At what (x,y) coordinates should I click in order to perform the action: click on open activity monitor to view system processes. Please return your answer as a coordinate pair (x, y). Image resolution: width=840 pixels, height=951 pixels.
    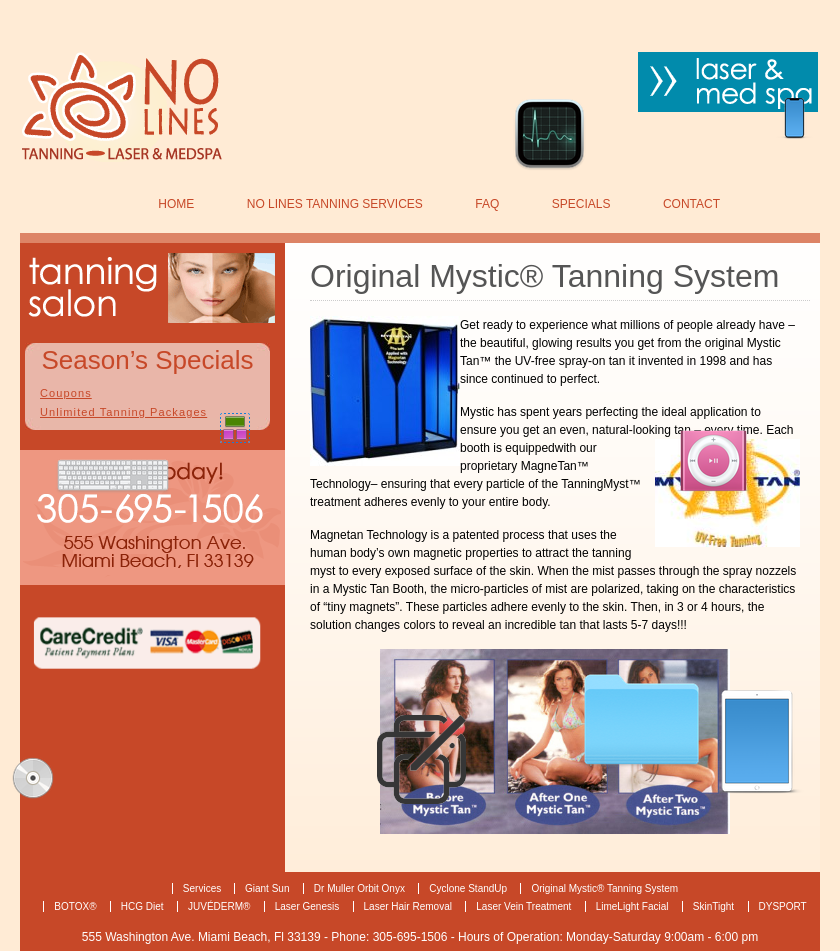
    Looking at the image, I should click on (549, 133).